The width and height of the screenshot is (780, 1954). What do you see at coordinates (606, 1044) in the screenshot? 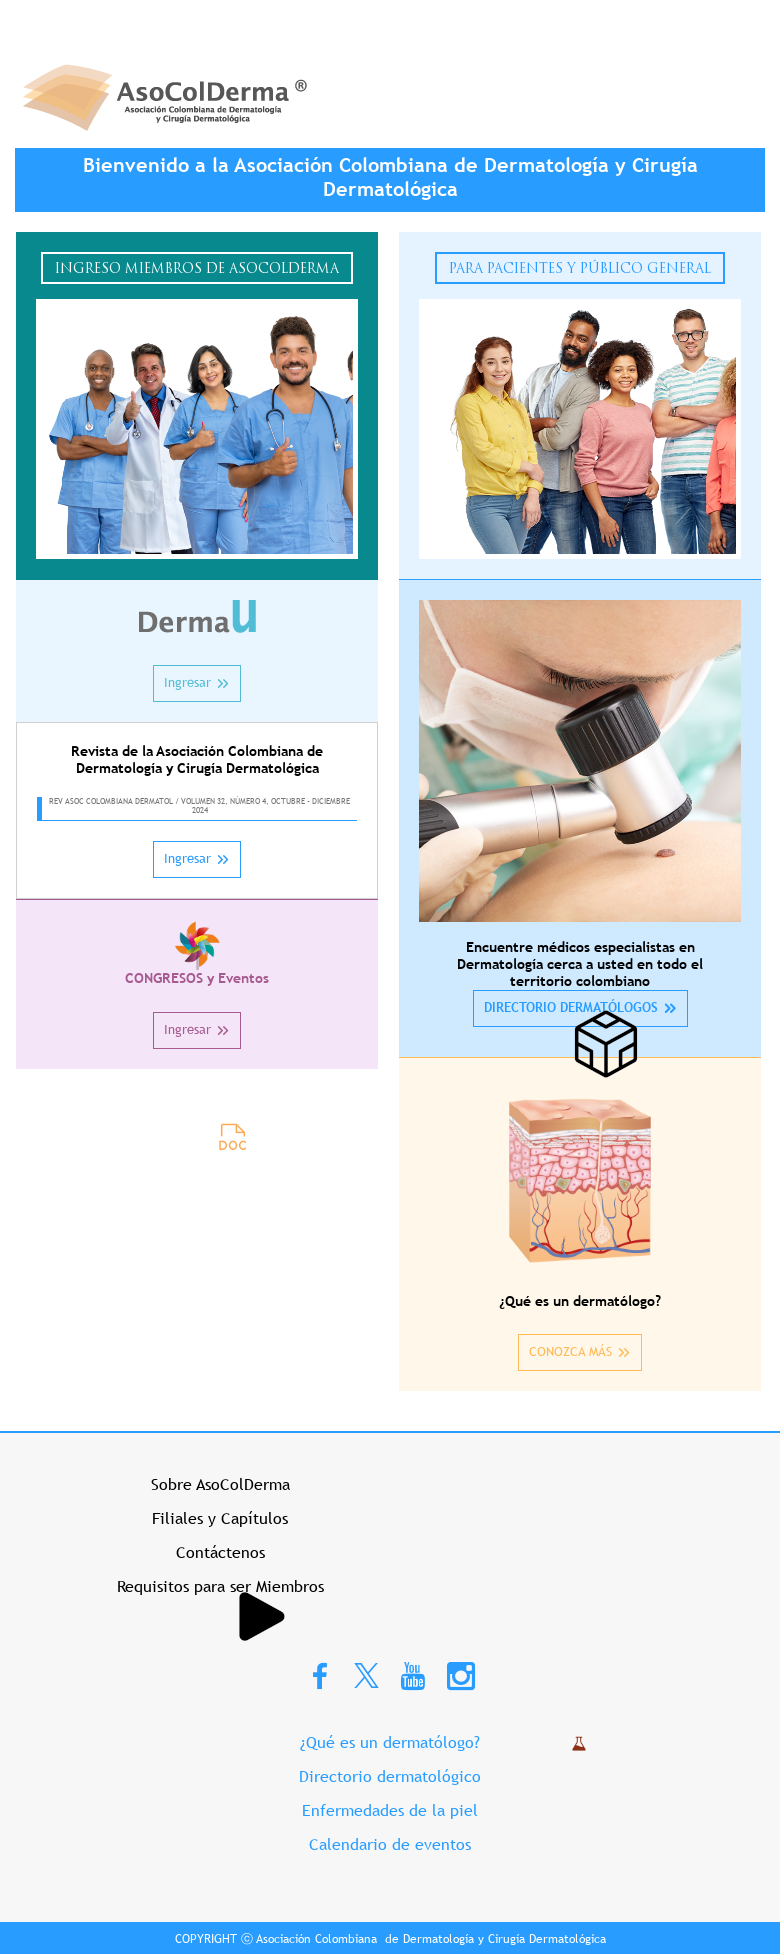
I see `open CodeSandbox development environment` at bounding box center [606, 1044].